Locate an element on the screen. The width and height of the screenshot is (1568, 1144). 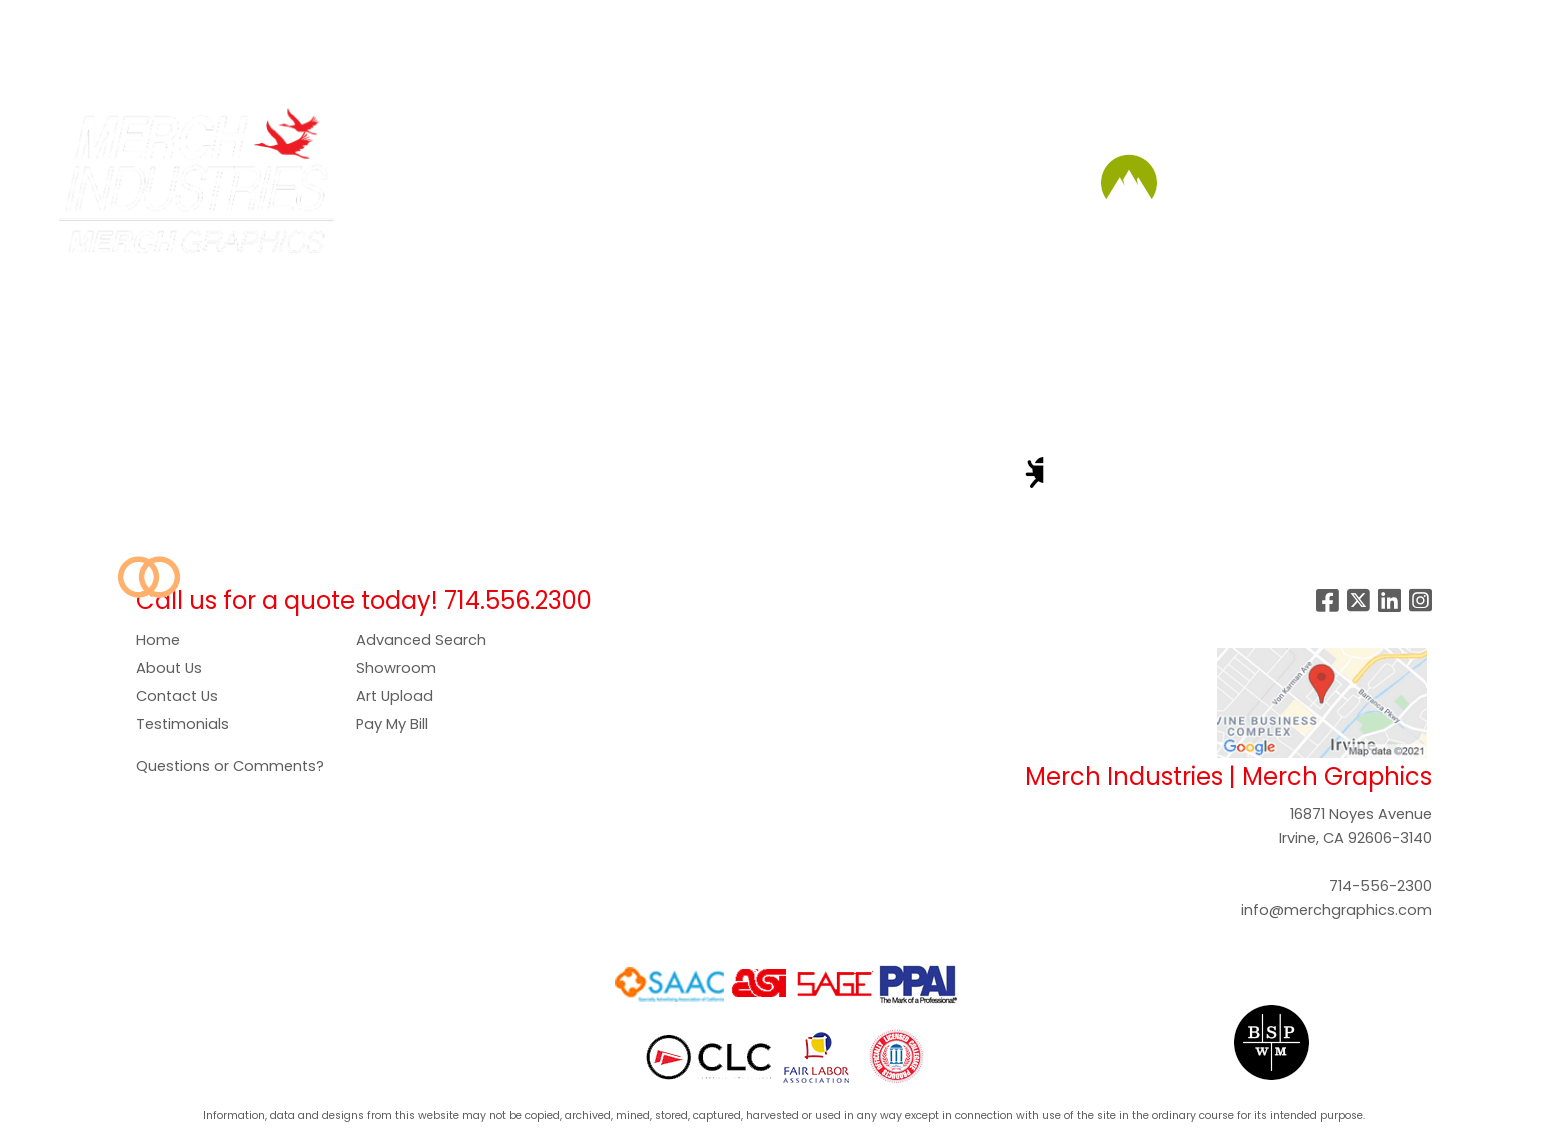
open bug bounty platform logo is located at coordinates (1034, 472).